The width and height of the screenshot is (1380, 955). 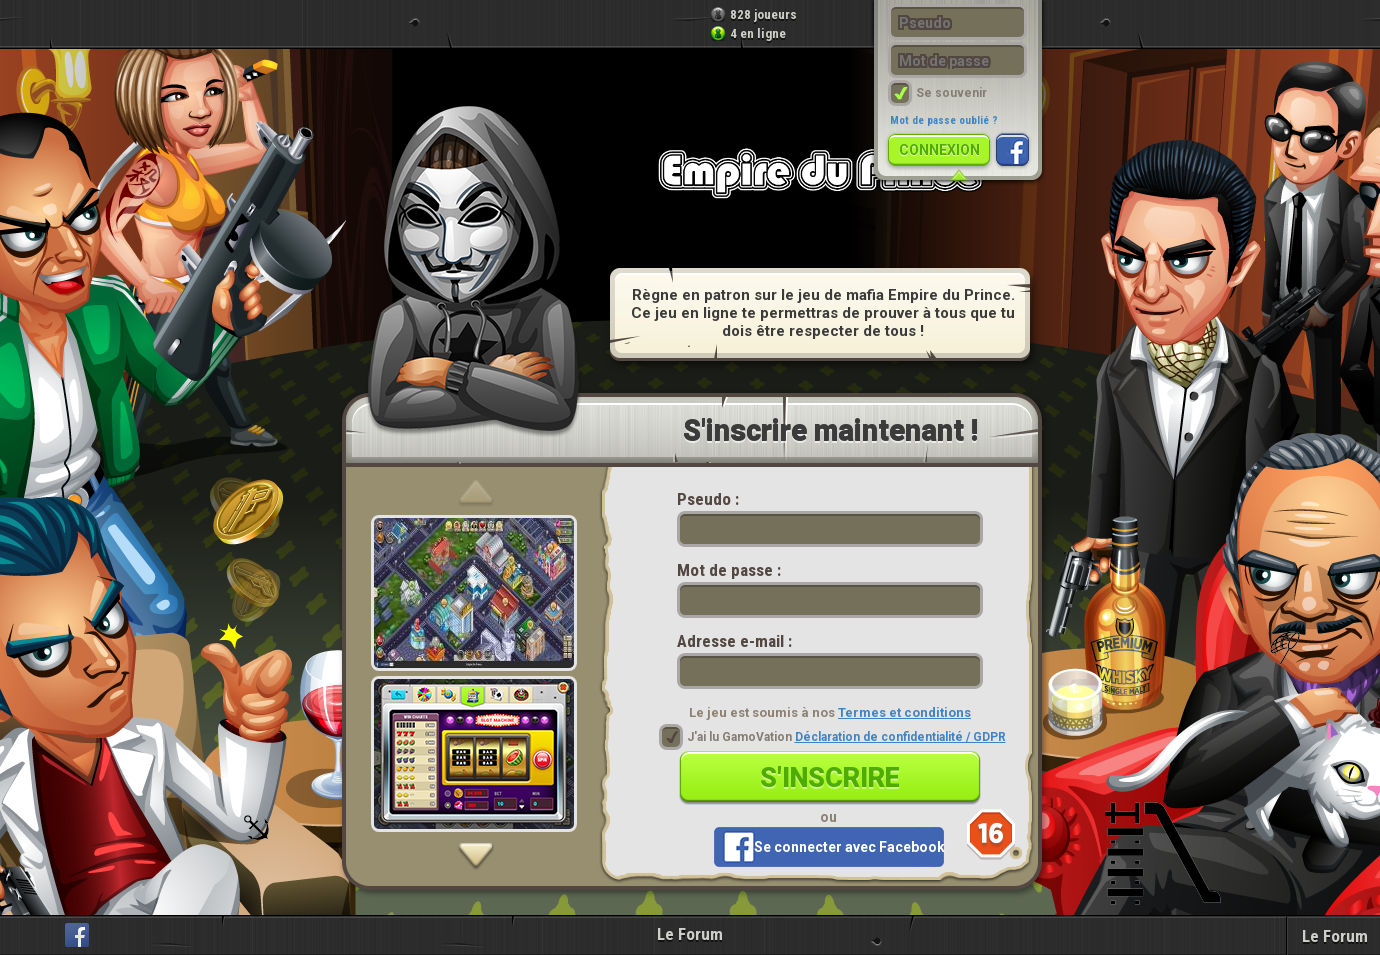 I want to click on navigate to maritime or nautical settings, so click(x=256, y=827).